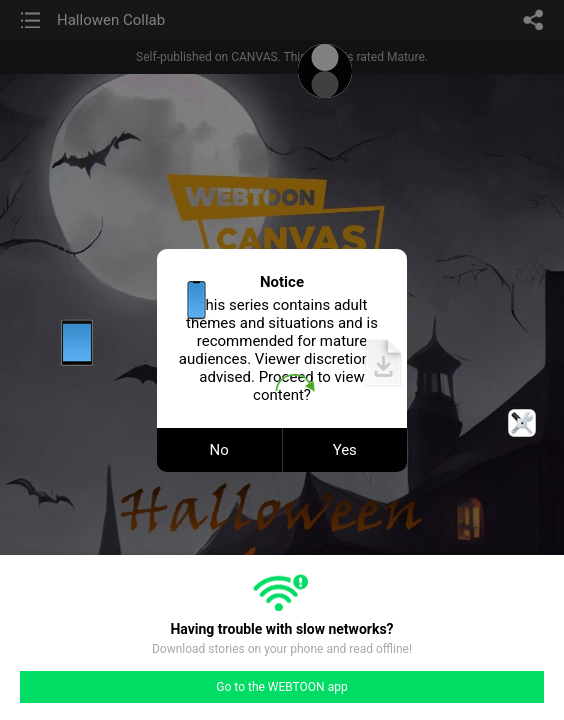 The image size is (564, 720). I want to click on iPhone 13 Pro device icon, so click(196, 300).